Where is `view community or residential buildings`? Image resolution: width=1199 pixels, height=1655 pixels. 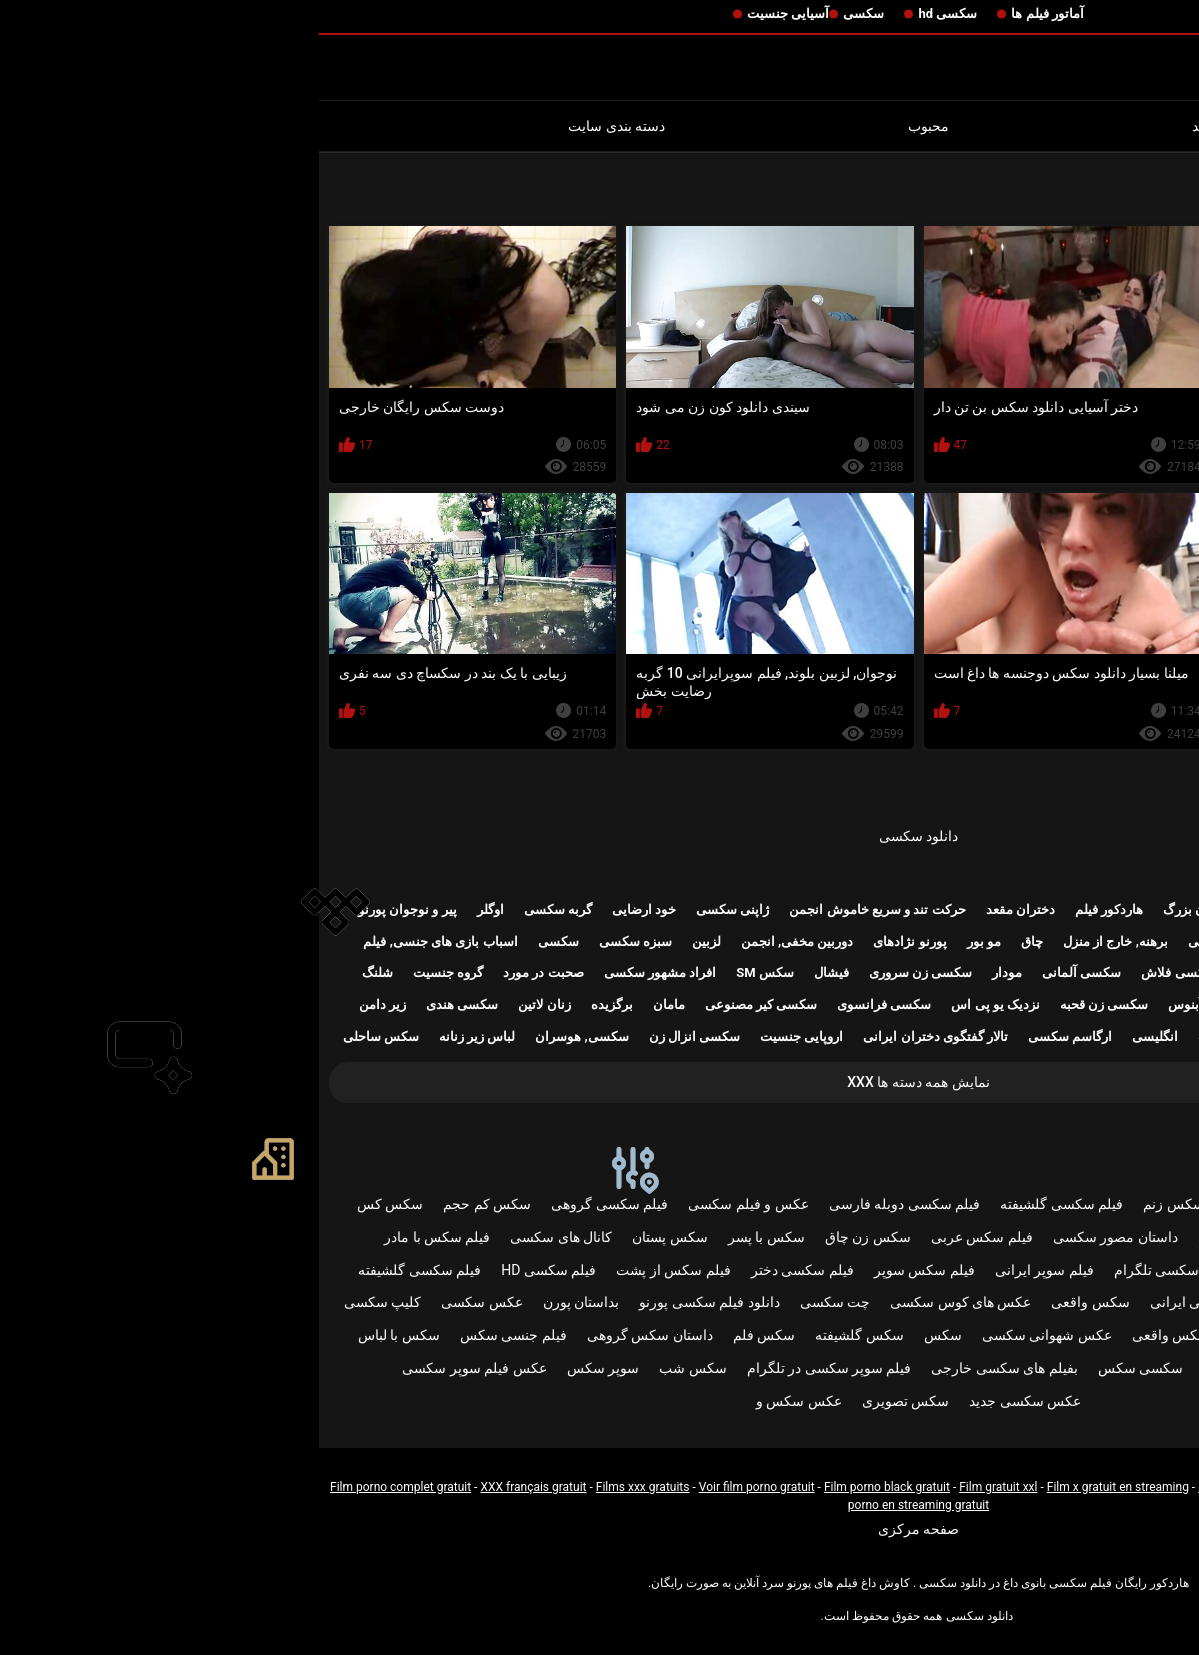
view community or residential buildings is located at coordinates (273, 1159).